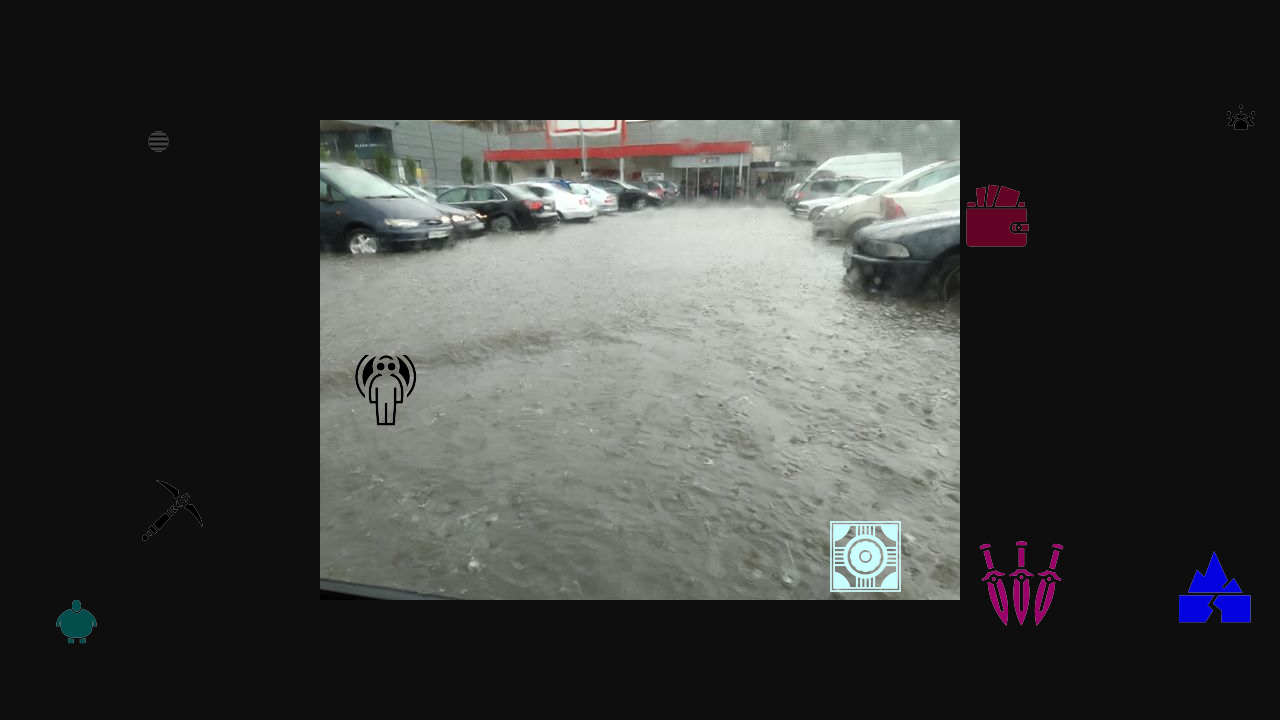 Image resolution: width=1280 pixels, height=720 pixels. Describe the element at coordinates (1214, 586) in the screenshot. I see `explore valley or mountain terrain` at that location.